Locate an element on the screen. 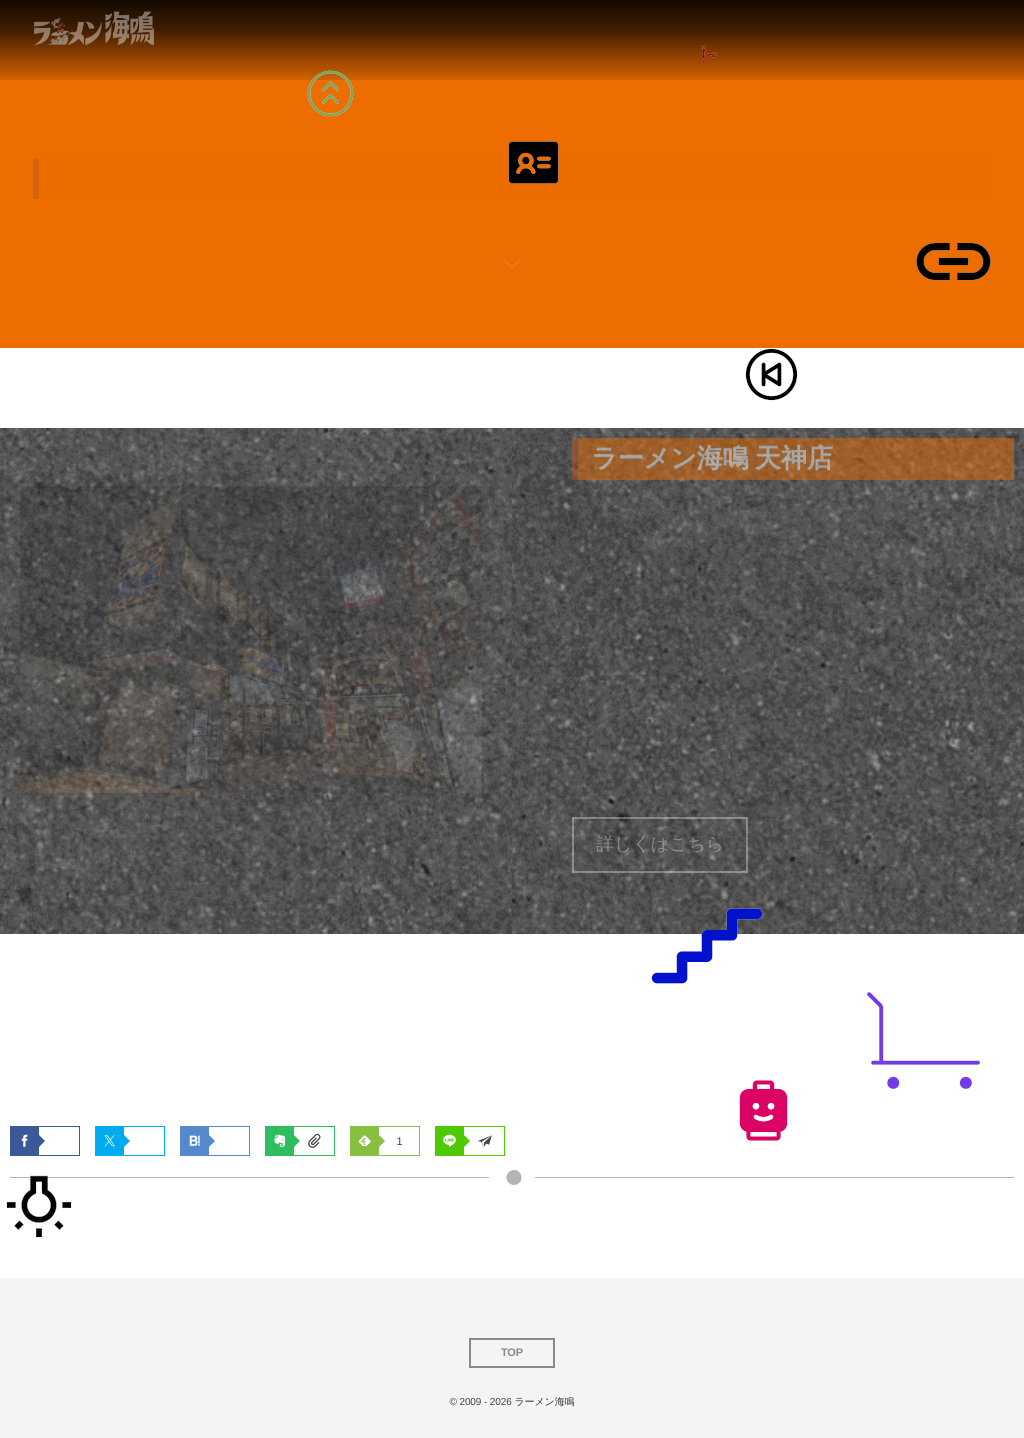 This screenshot has height=1438, width=1024. view profile or account details is located at coordinates (533, 162).